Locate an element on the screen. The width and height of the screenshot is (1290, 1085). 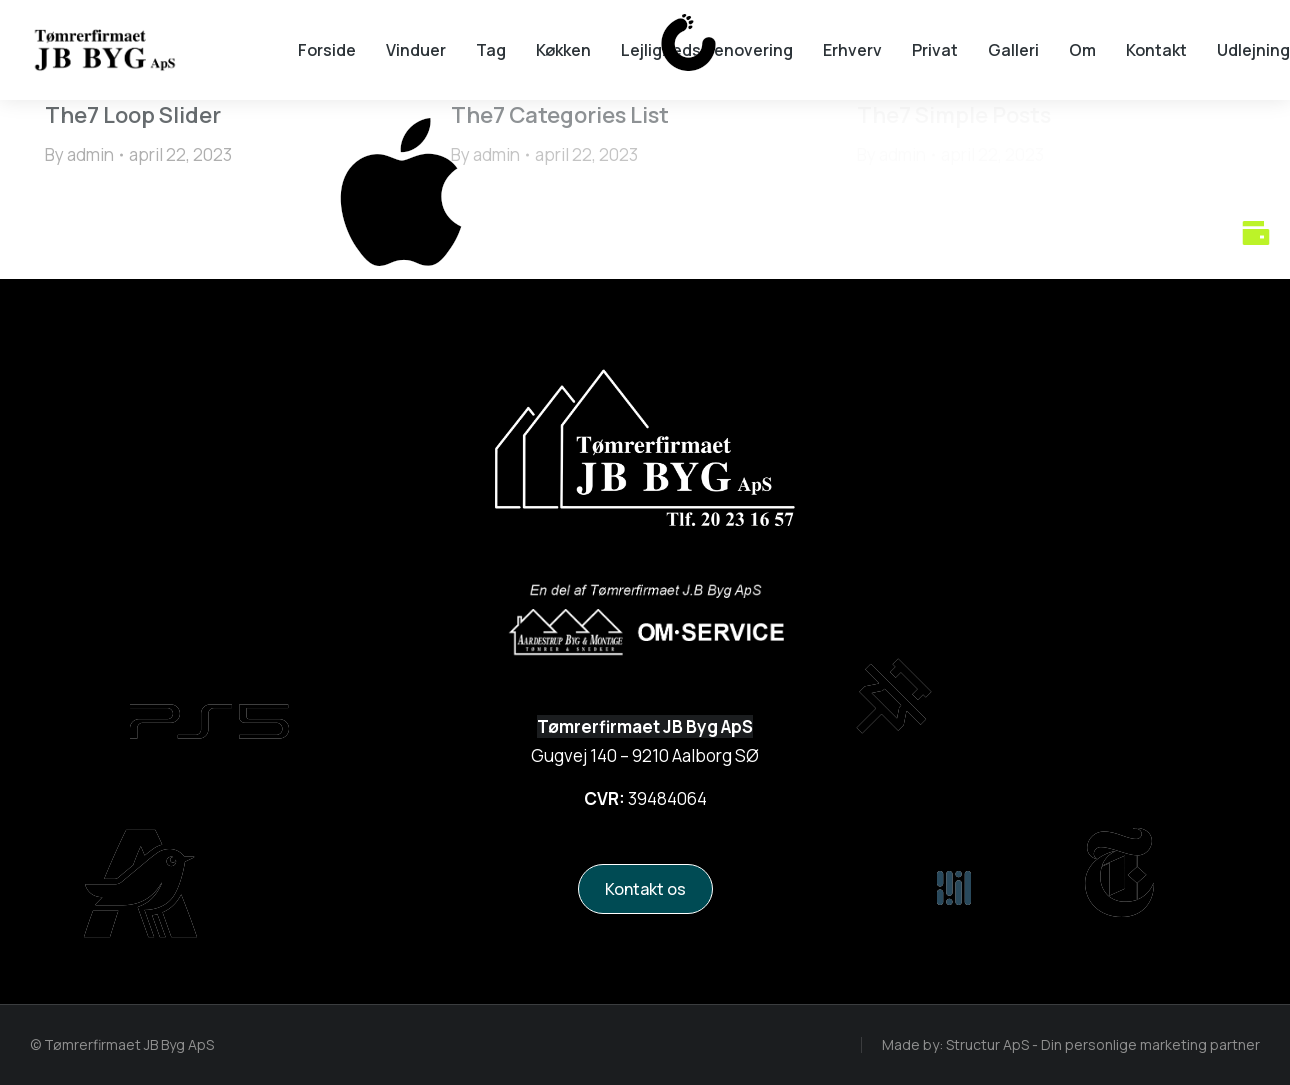
unpin a saved location is located at coordinates (891, 699).